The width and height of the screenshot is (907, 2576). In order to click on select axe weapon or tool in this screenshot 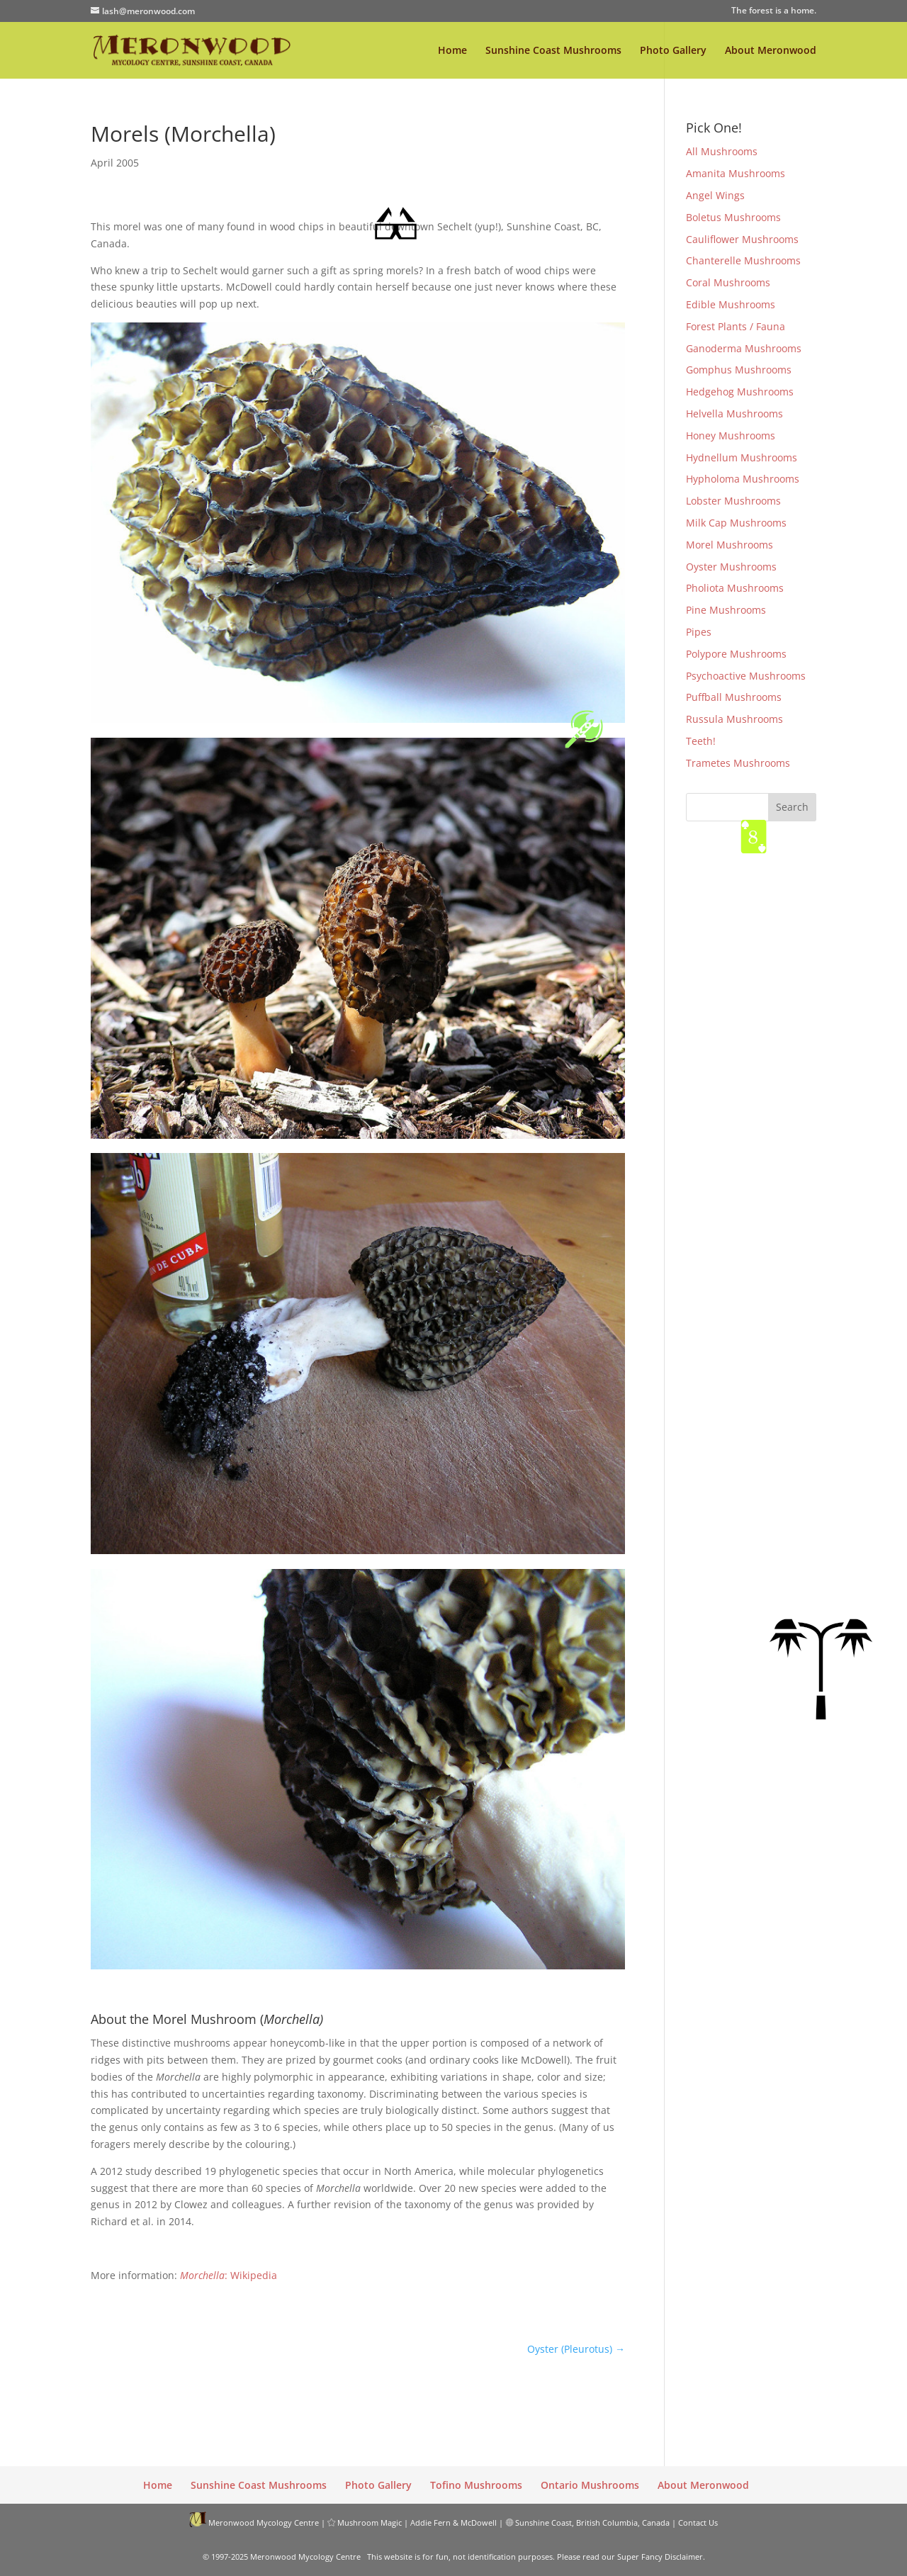, I will do `click(585, 729)`.